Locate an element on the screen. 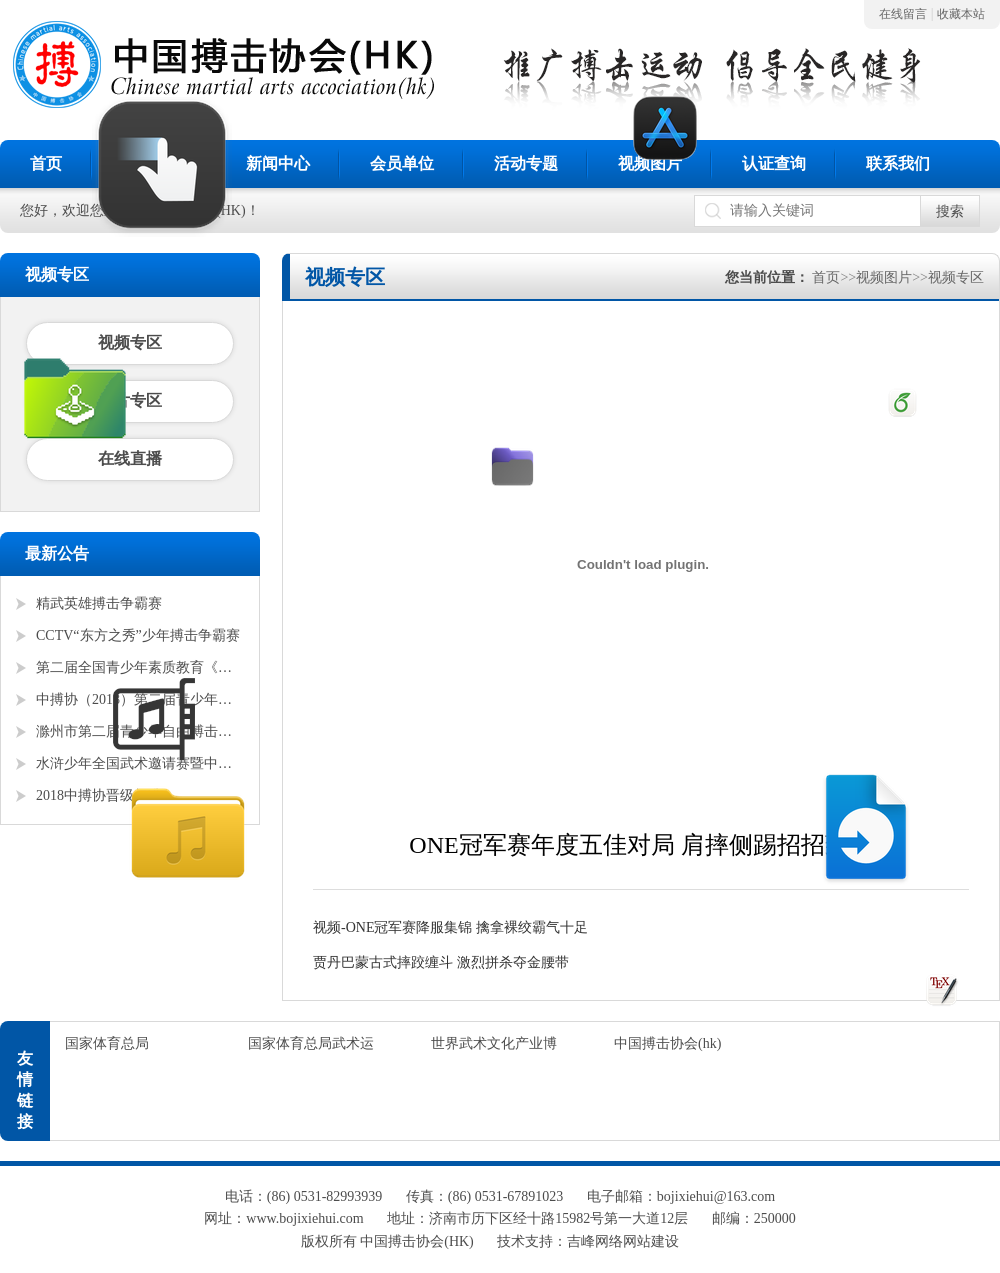  open trackpad or touch gesture settings is located at coordinates (162, 167).